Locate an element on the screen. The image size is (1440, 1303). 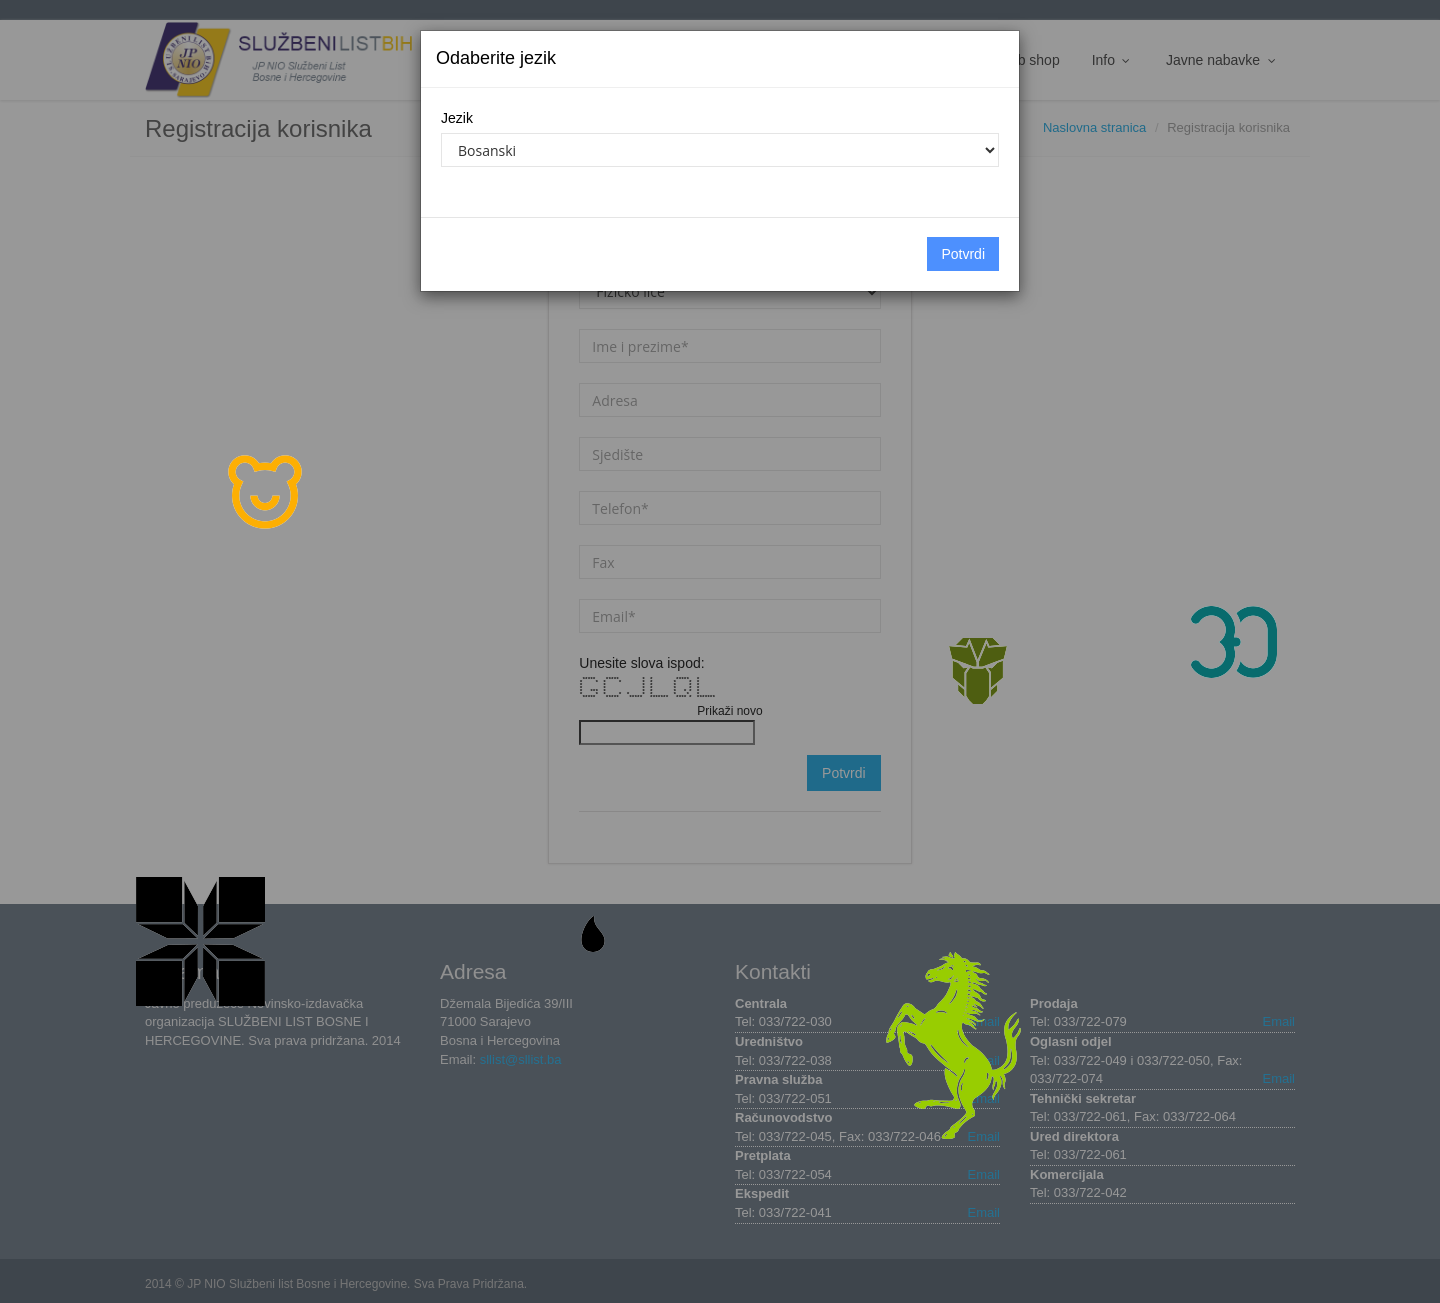
select bear avatar or profile icon is located at coordinates (265, 492).